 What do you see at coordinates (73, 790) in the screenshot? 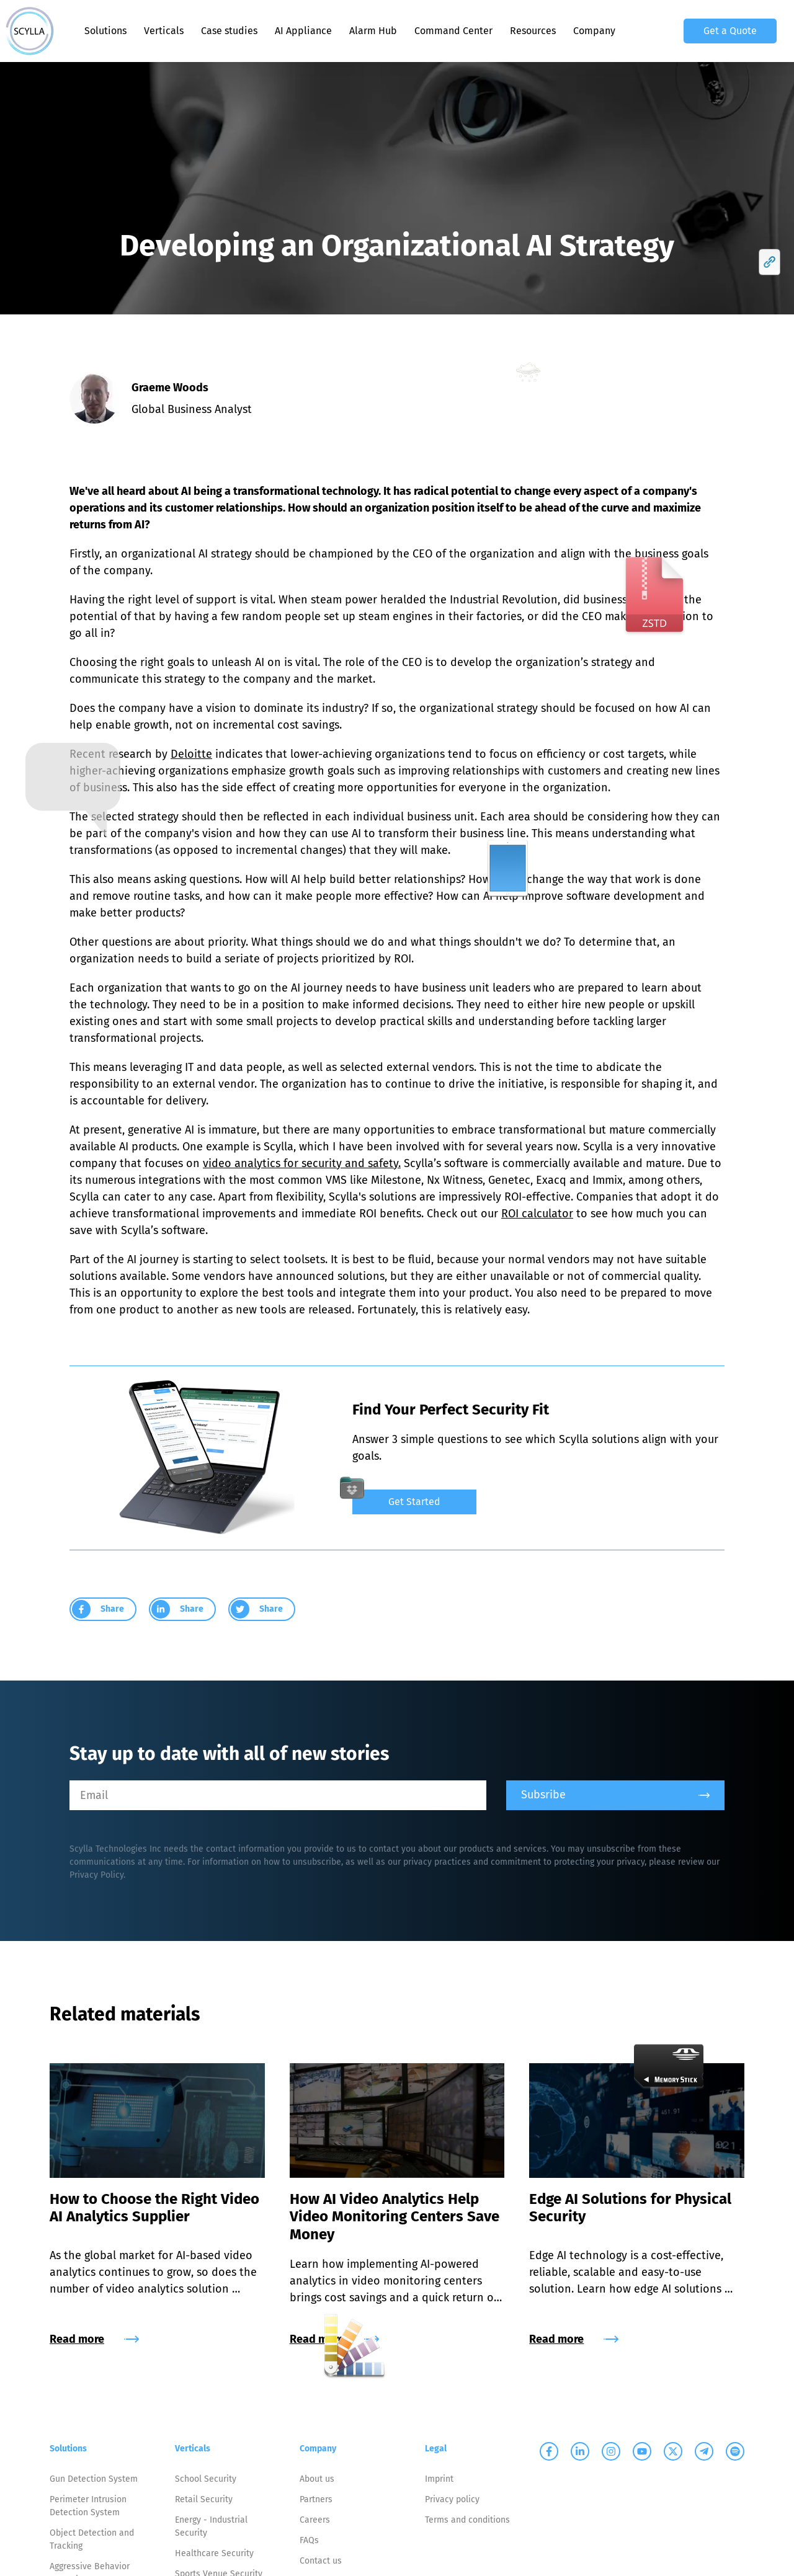
I see `indicates user is available to chat` at bounding box center [73, 790].